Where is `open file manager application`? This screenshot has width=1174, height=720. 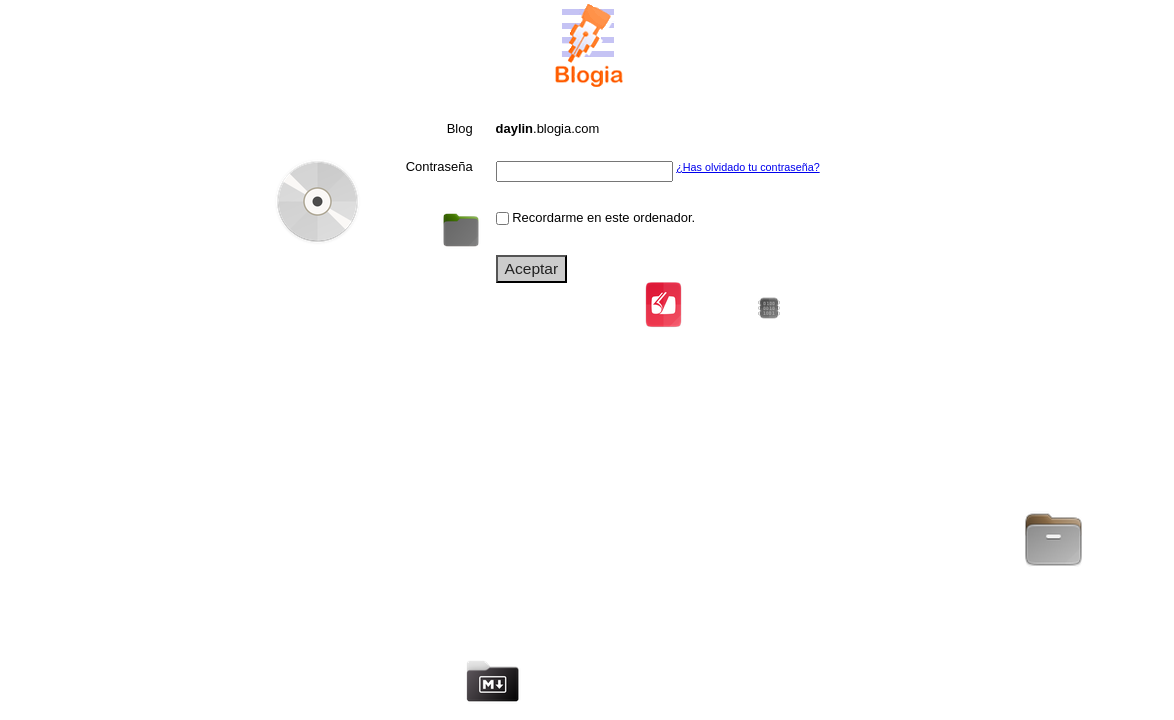 open file manager application is located at coordinates (1053, 539).